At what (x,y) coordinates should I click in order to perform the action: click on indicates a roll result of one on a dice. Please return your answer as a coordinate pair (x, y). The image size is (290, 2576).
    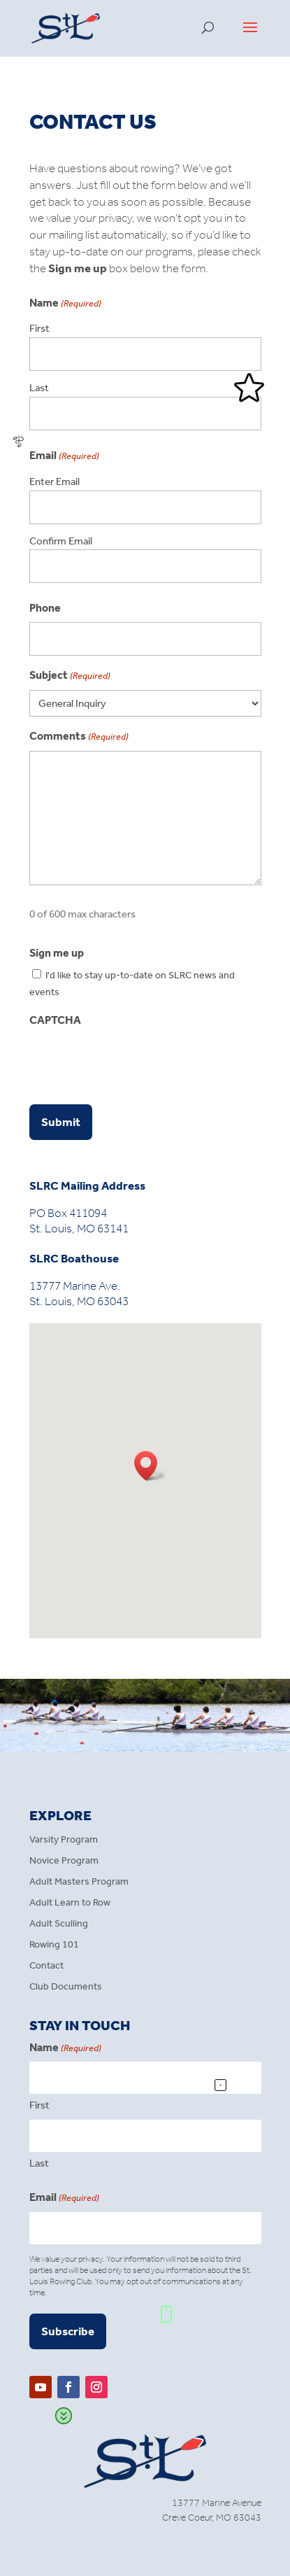
    Looking at the image, I should click on (220, 2085).